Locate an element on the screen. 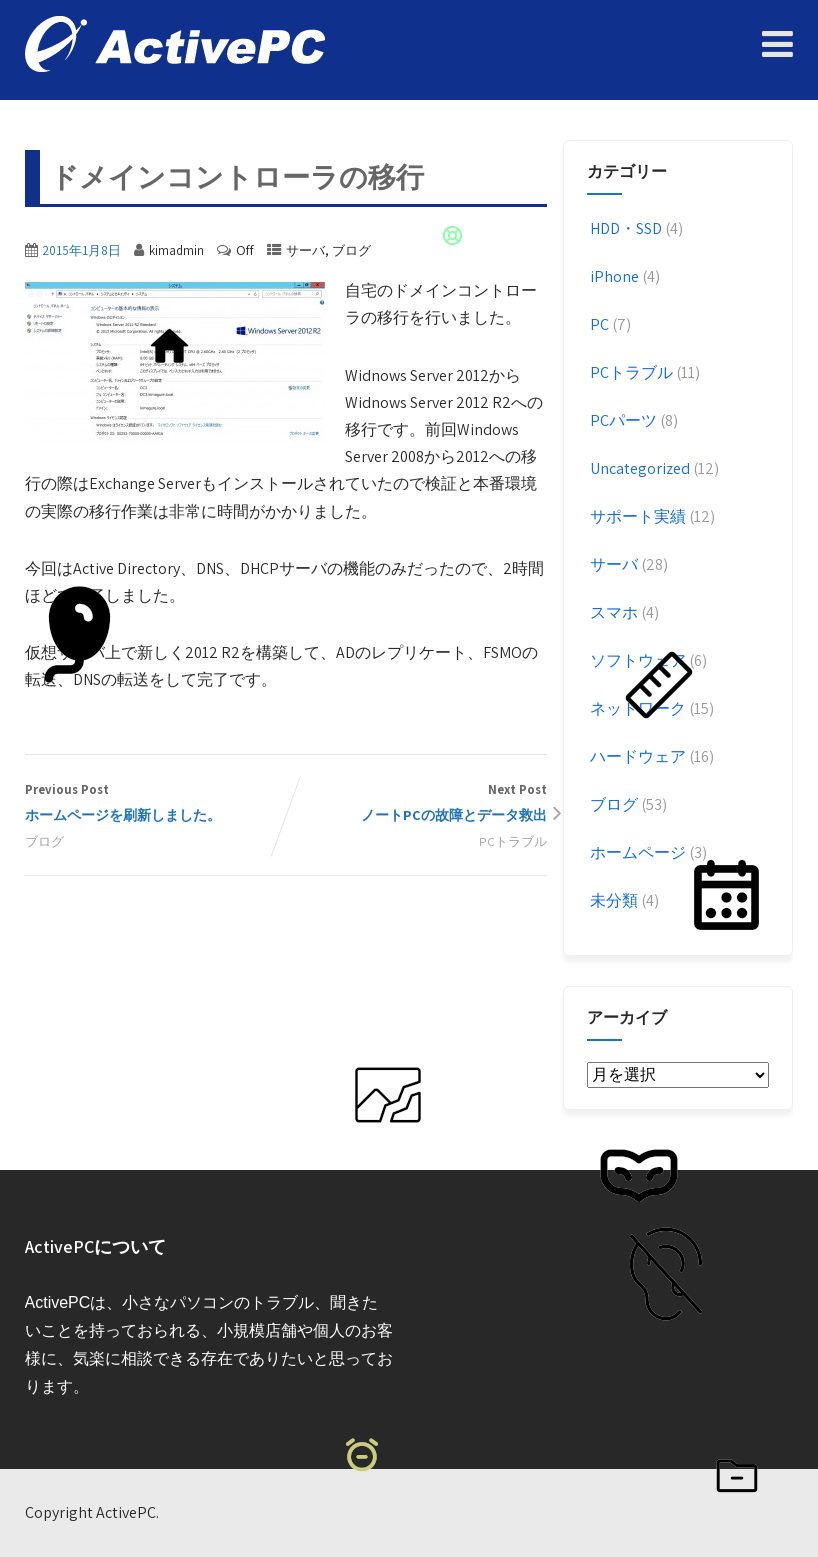 The image size is (818, 1557). view calendar with scheduled events is located at coordinates (726, 897).